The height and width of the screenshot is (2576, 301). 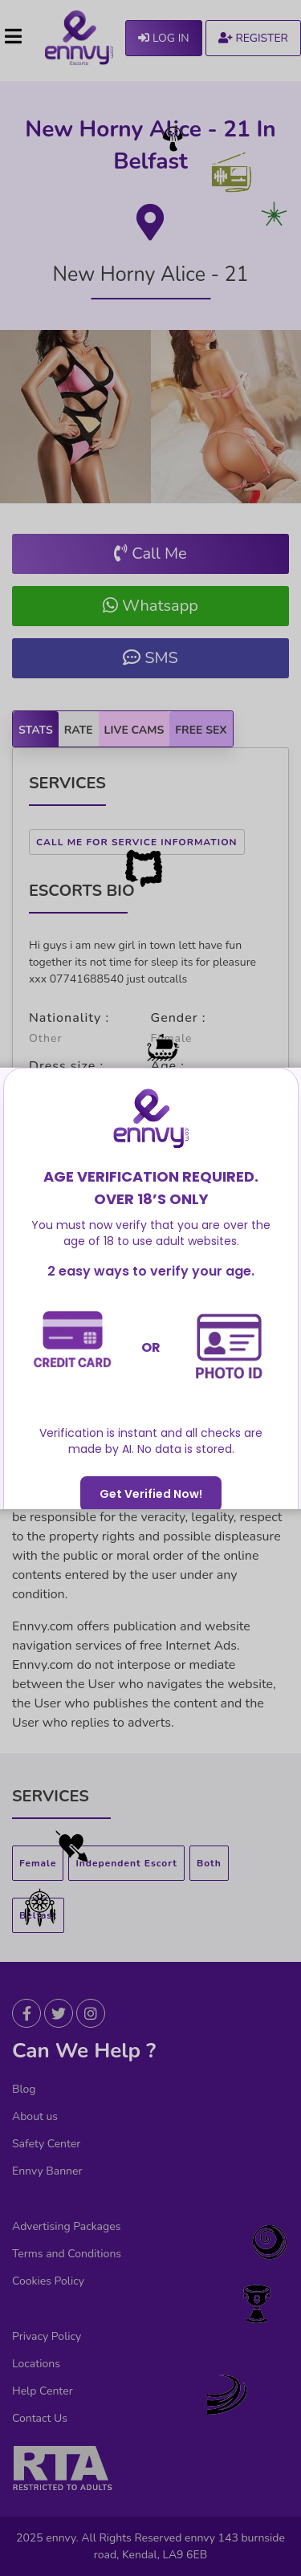 What do you see at coordinates (173, 139) in the screenshot?
I see `deadly or poisonous mushroom indicator` at bounding box center [173, 139].